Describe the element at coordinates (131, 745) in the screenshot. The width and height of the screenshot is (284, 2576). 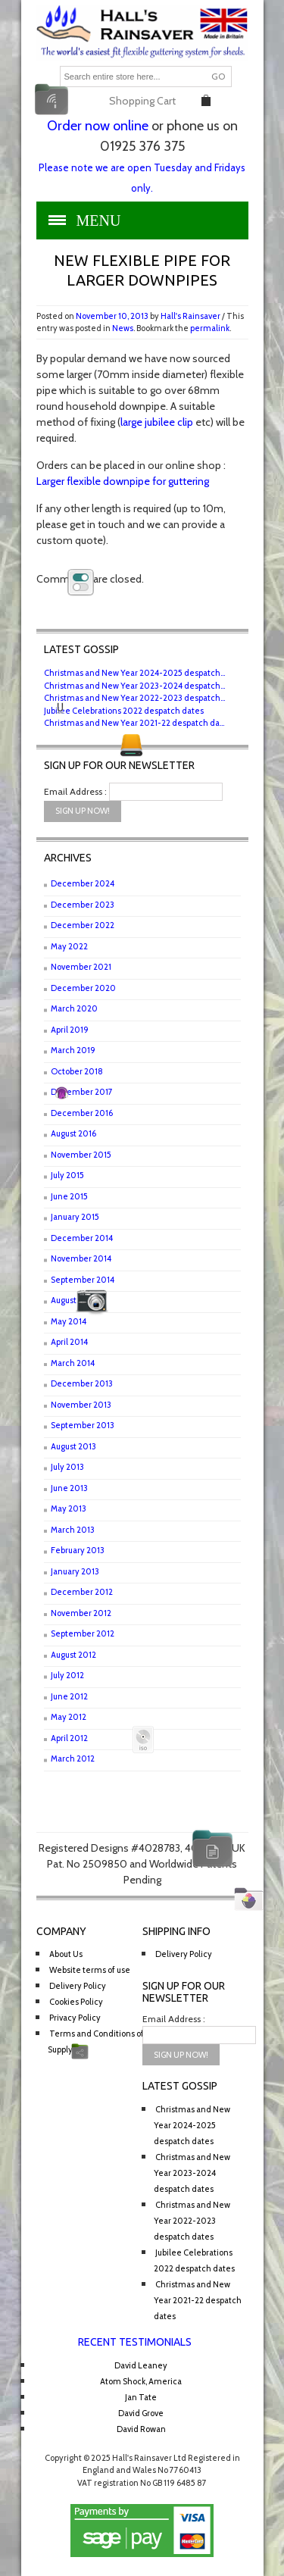
I see `external USB hard drive connected` at that location.